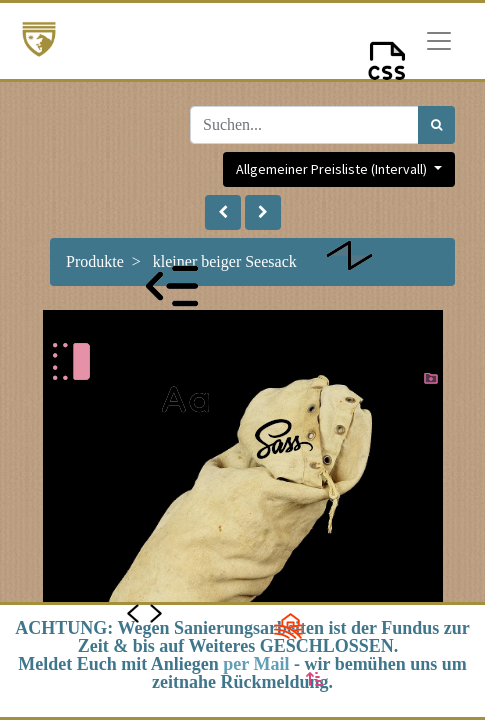 The width and height of the screenshot is (485, 720). What do you see at coordinates (288, 626) in the screenshot?
I see `access farm or agricultural features` at bounding box center [288, 626].